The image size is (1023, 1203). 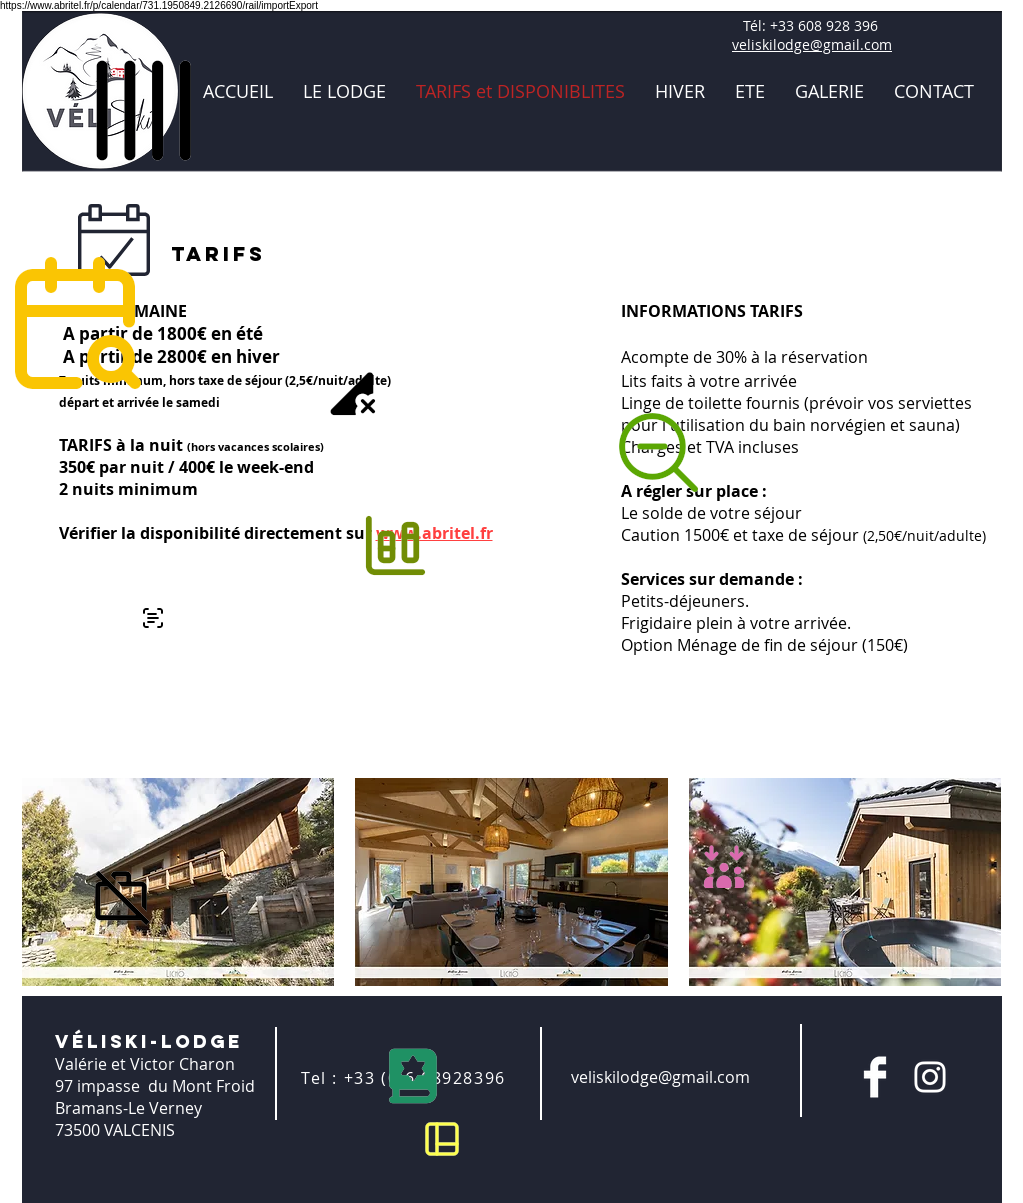 I want to click on distribute tasks or assignments to team members, so click(x=724, y=868).